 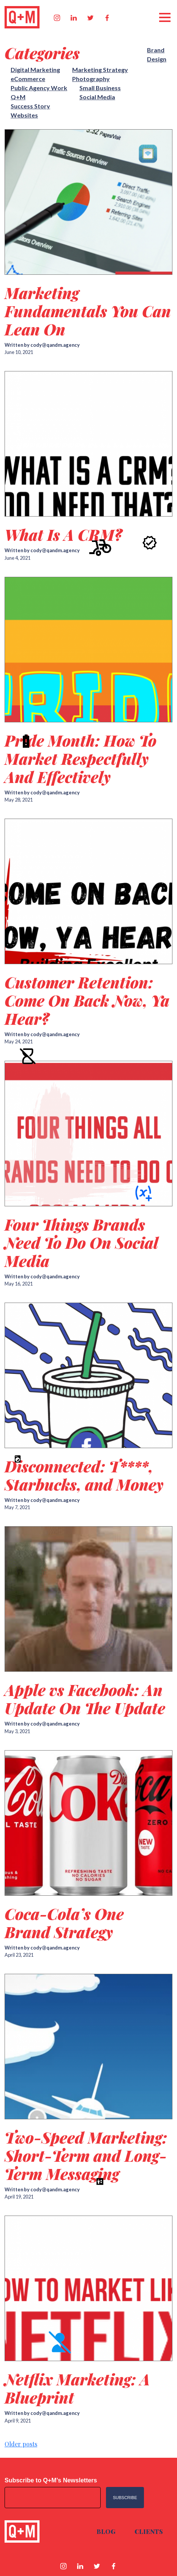 What do you see at coordinates (17, 1459) in the screenshot?
I see `find nearby laundromats or laundry services` at bounding box center [17, 1459].